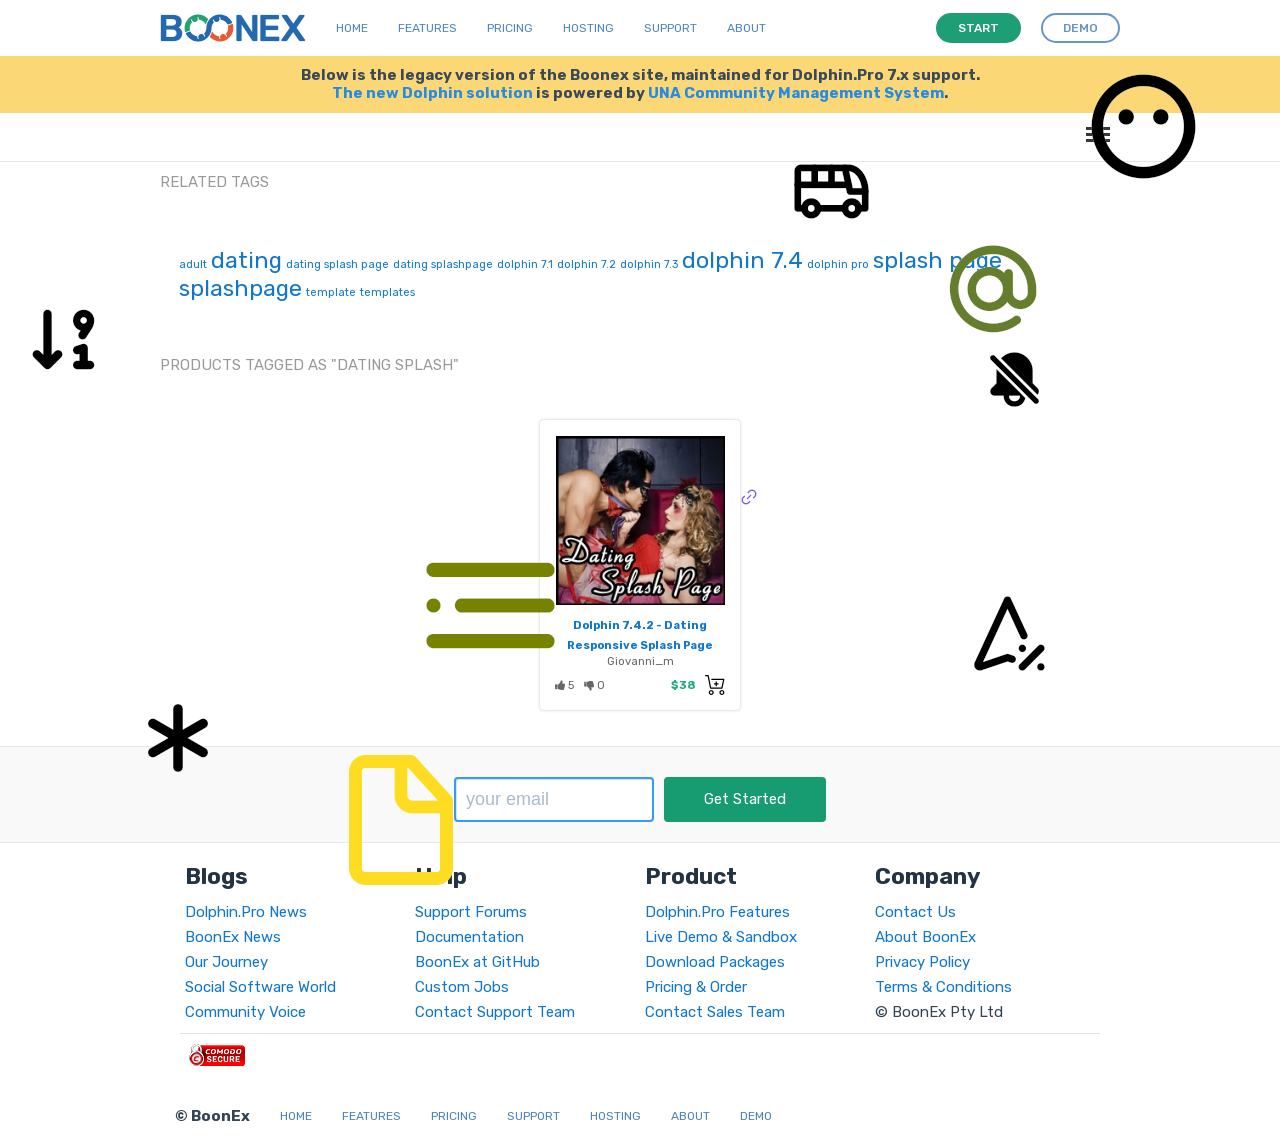 This screenshot has height=1144, width=1280. Describe the element at coordinates (178, 738) in the screenshot. I see `indicates a required field in a form` at that location.